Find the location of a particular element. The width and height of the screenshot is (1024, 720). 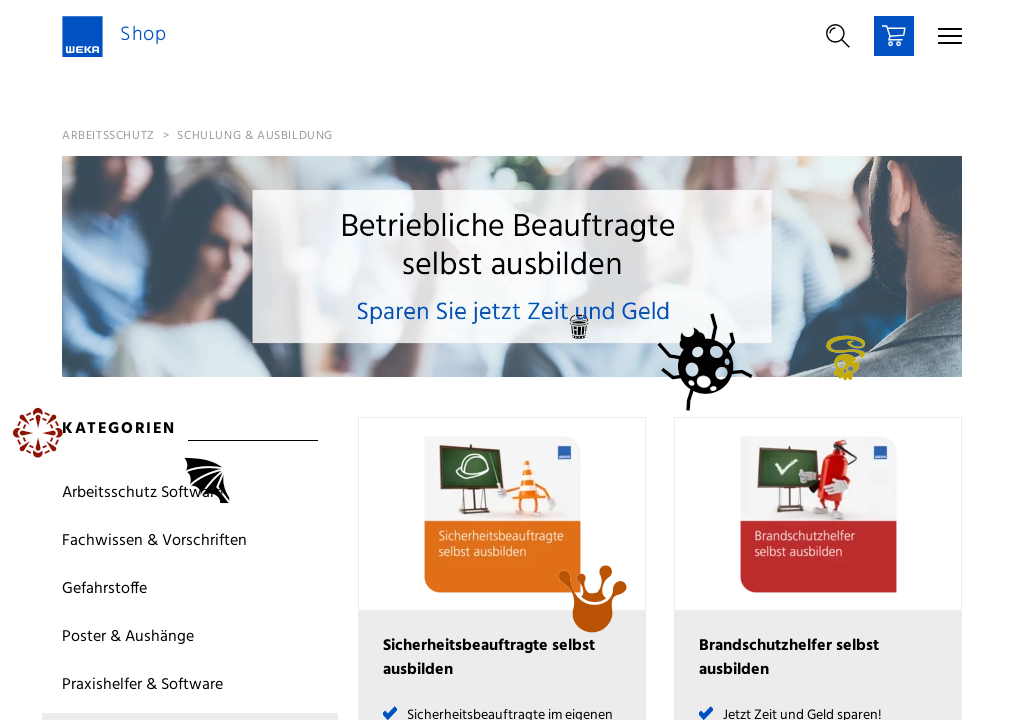

empty inventory slot for container items is located at coordinates (579, 326).